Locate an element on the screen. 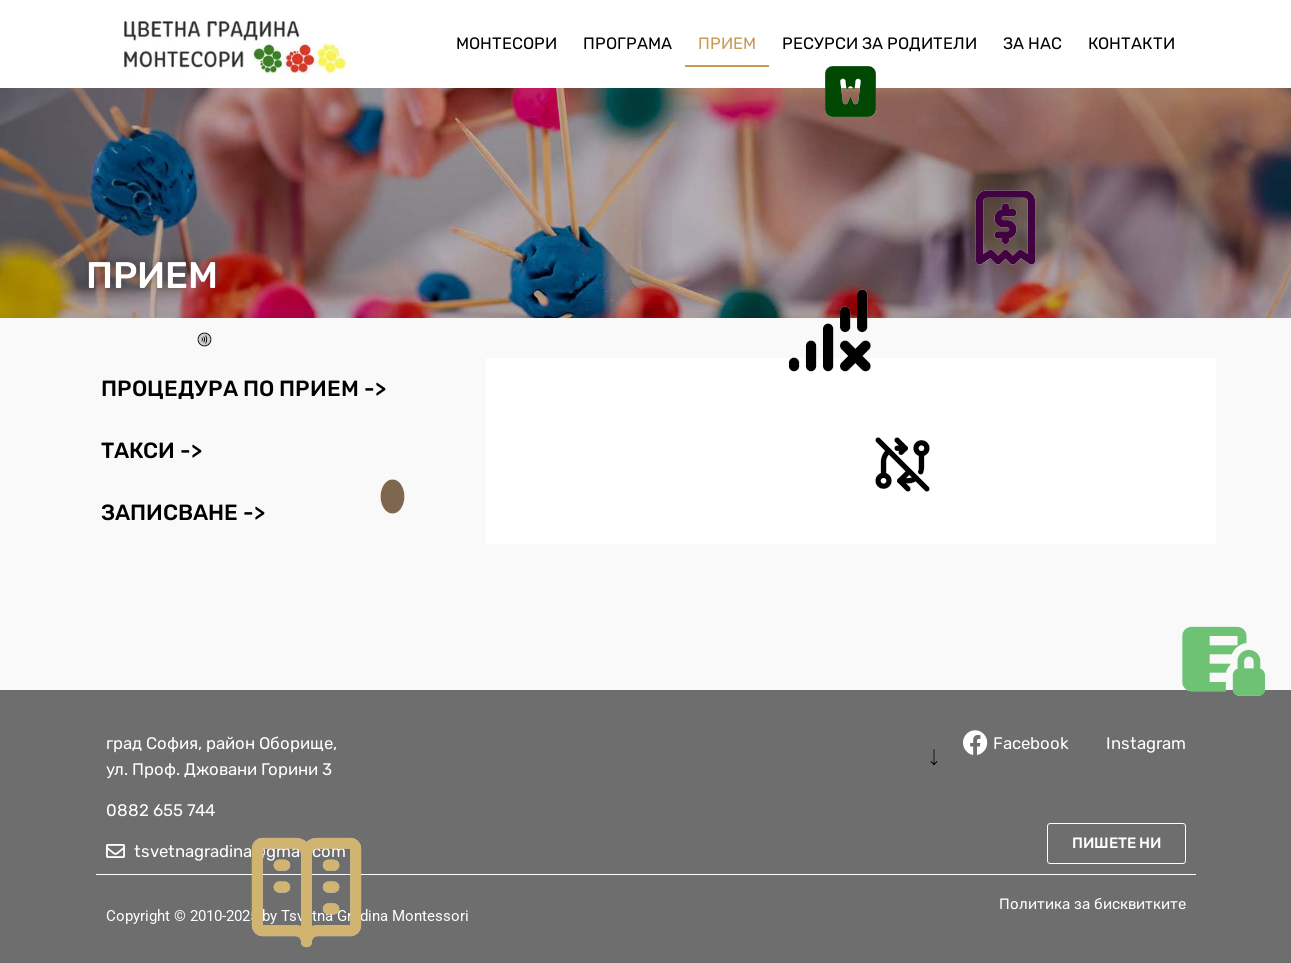 This screenshot has height=963, width=1291. view purchase receipt or transaction details is located at coordinates (1005, 227).